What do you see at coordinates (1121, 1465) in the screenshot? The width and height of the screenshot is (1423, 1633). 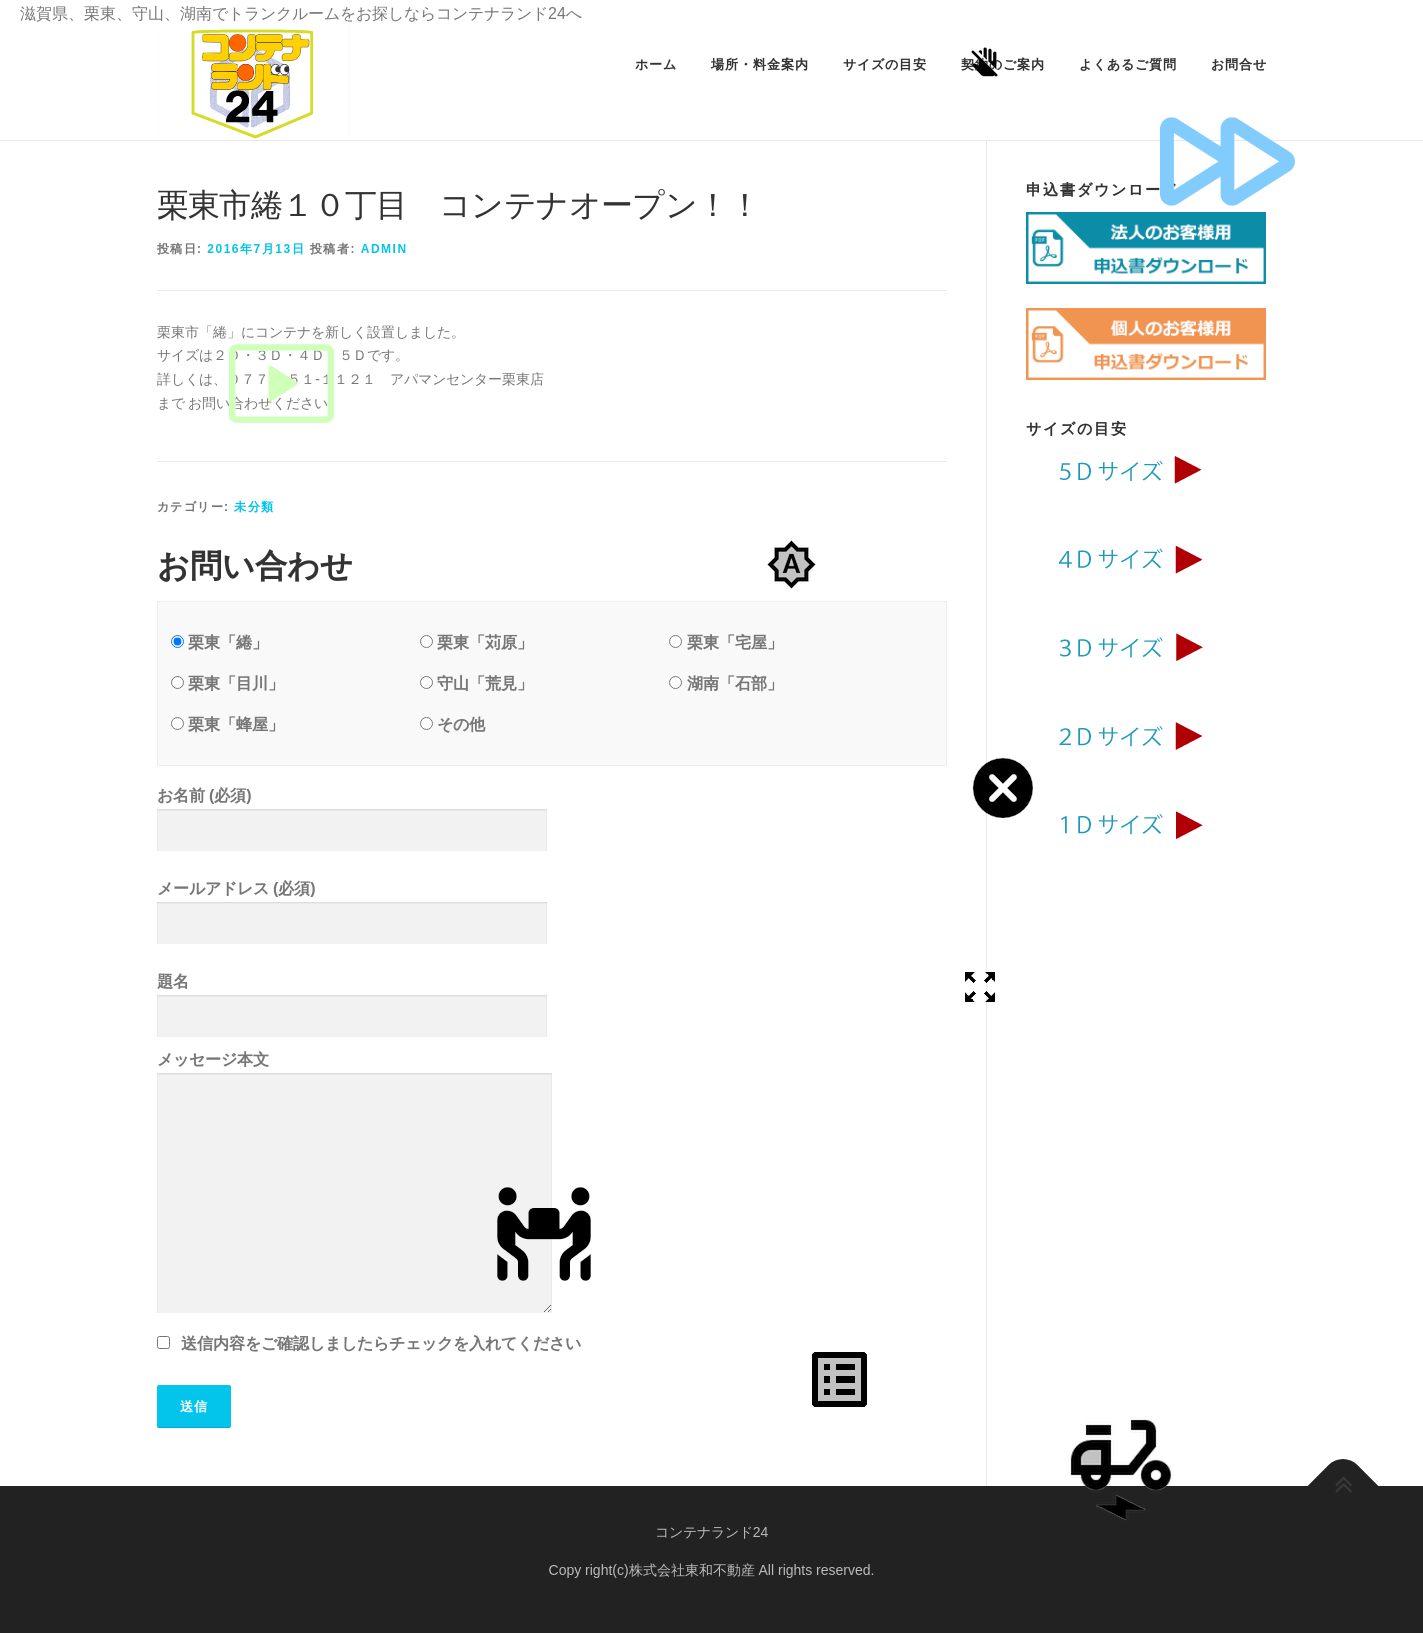 I see `select electric moped as transportation mode` at bounding box center [1121, 1465].